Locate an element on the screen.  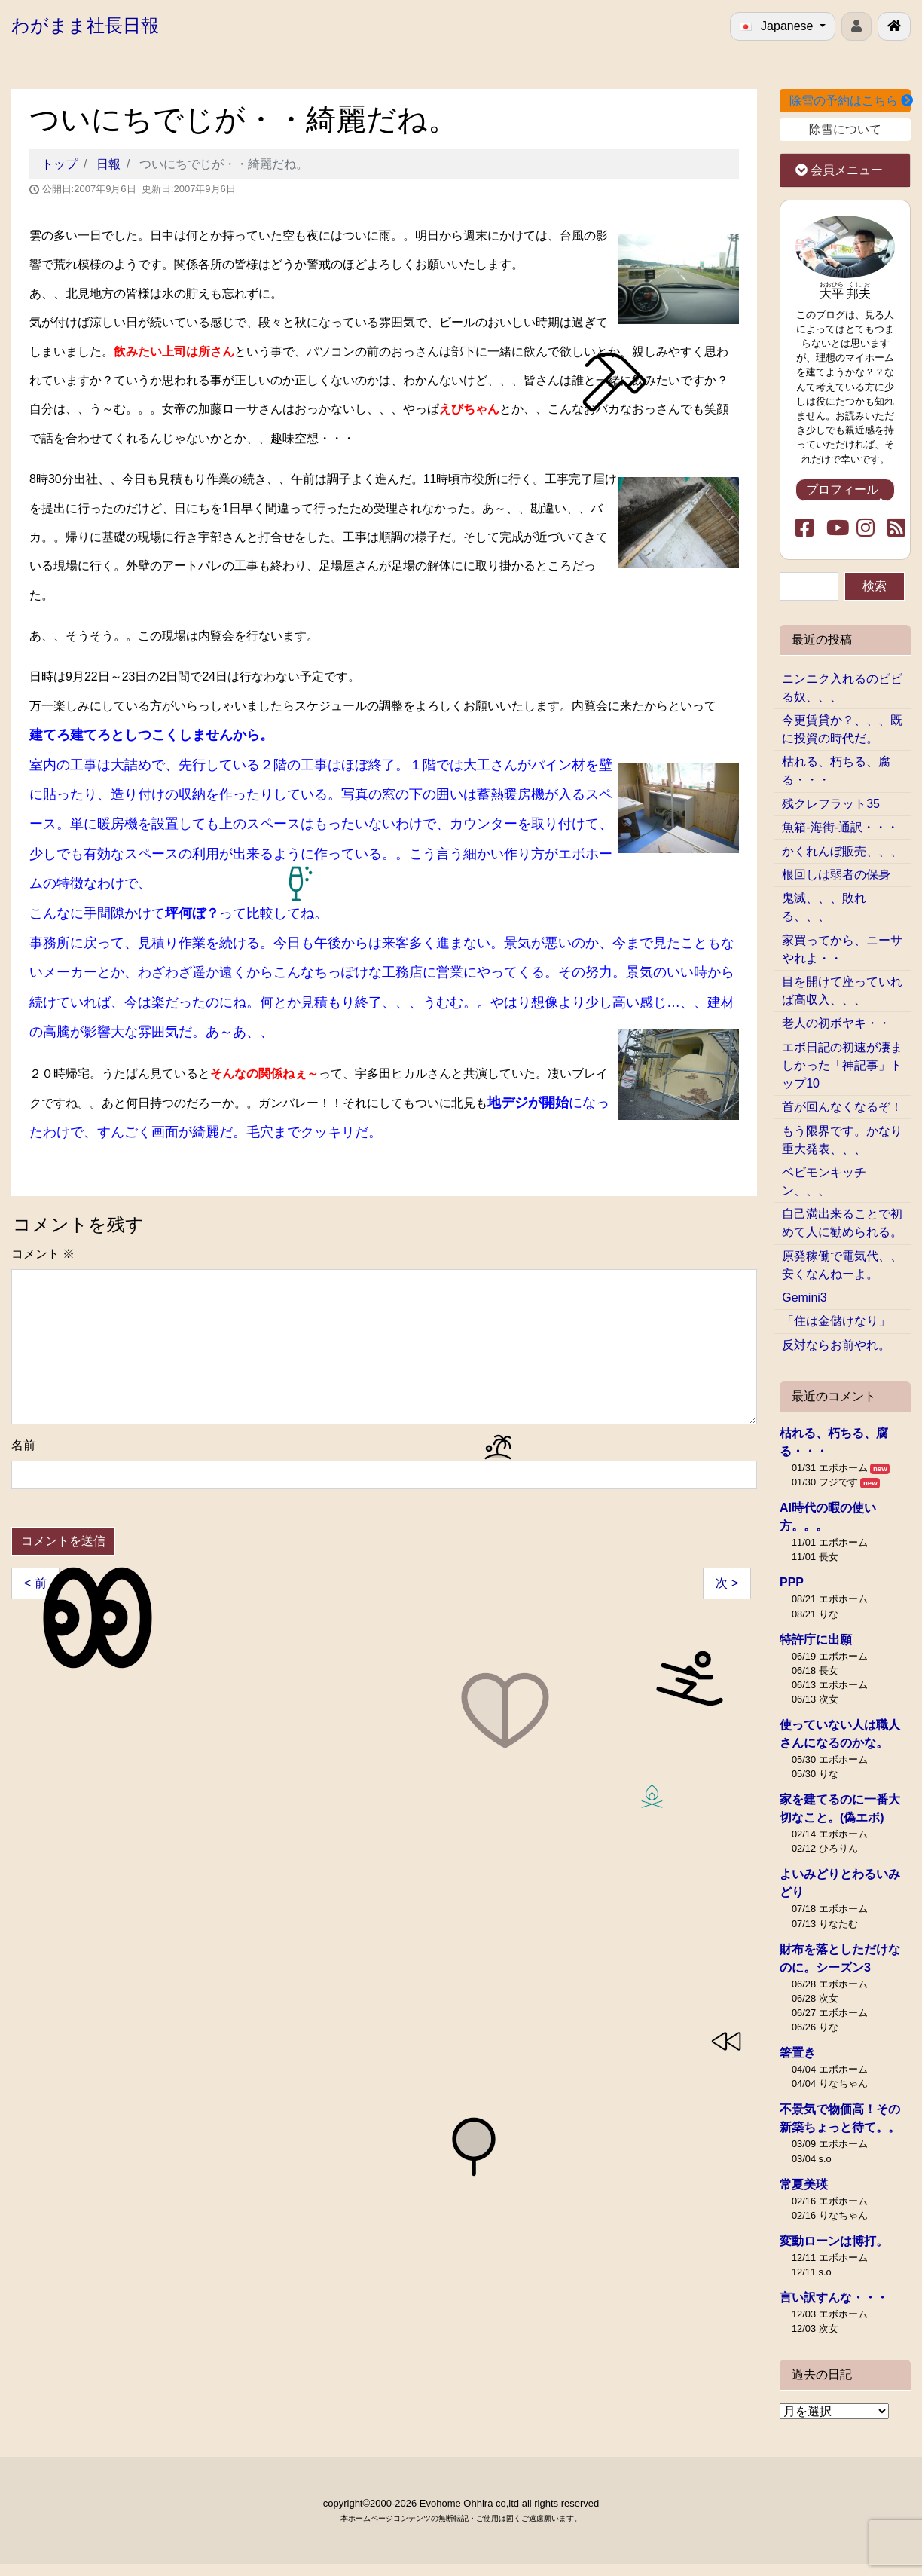
indicates vacation or travel mode is located at coordinates (498, 1447).